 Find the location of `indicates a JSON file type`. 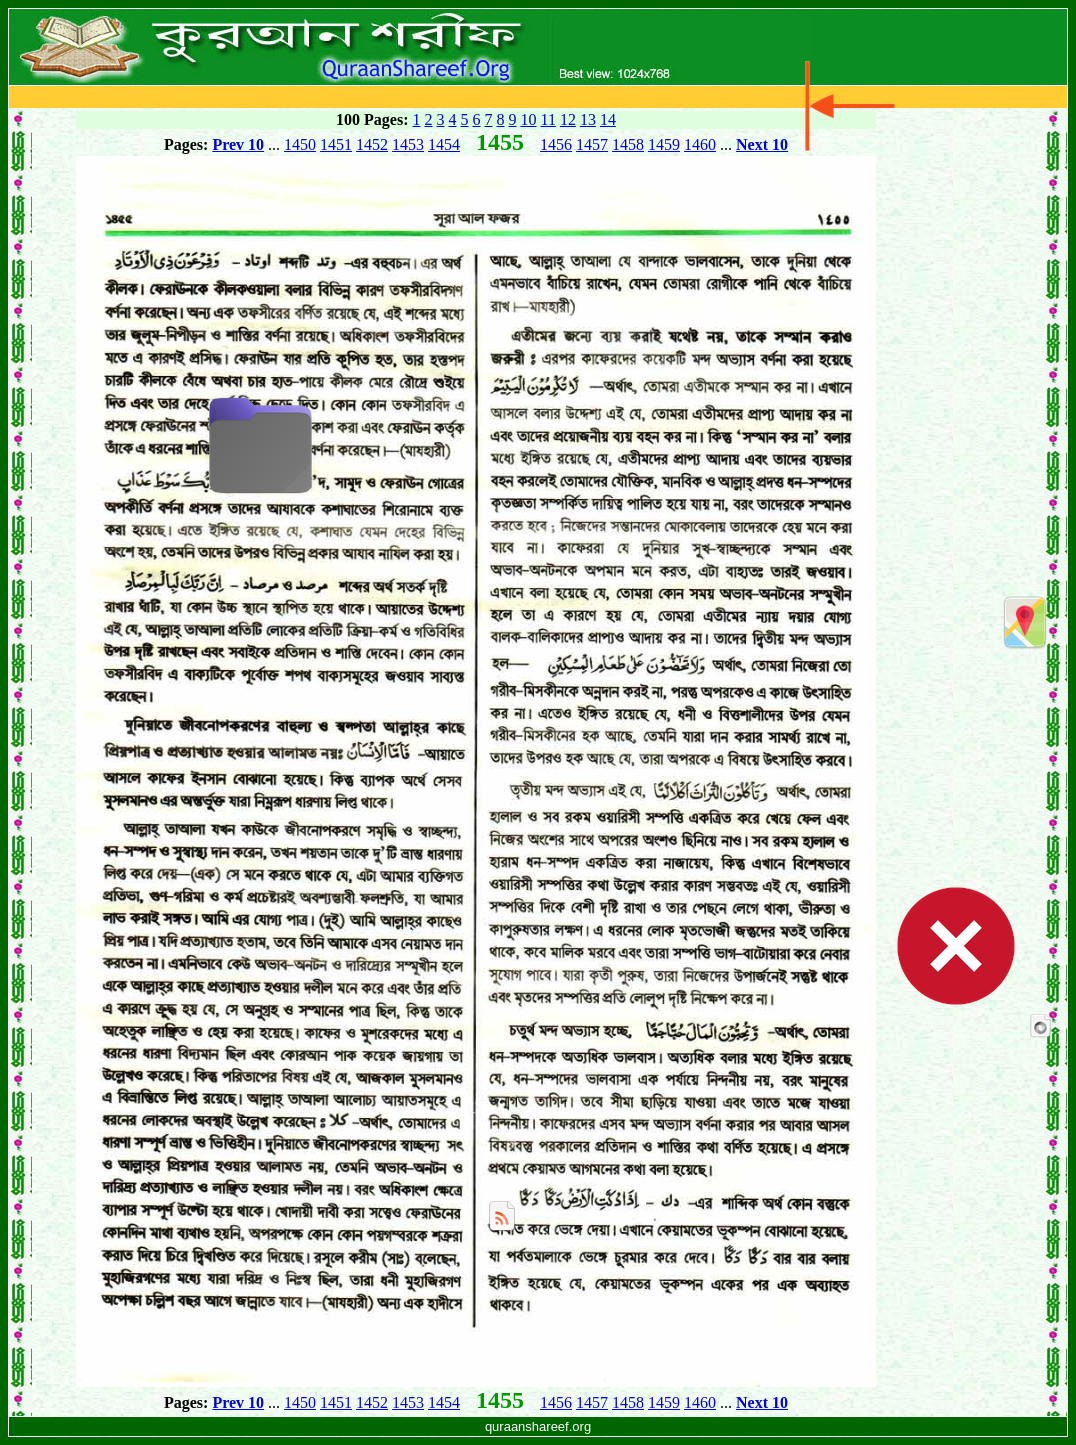

indicates a JSON file type is located at coordinates (1040, 1025).